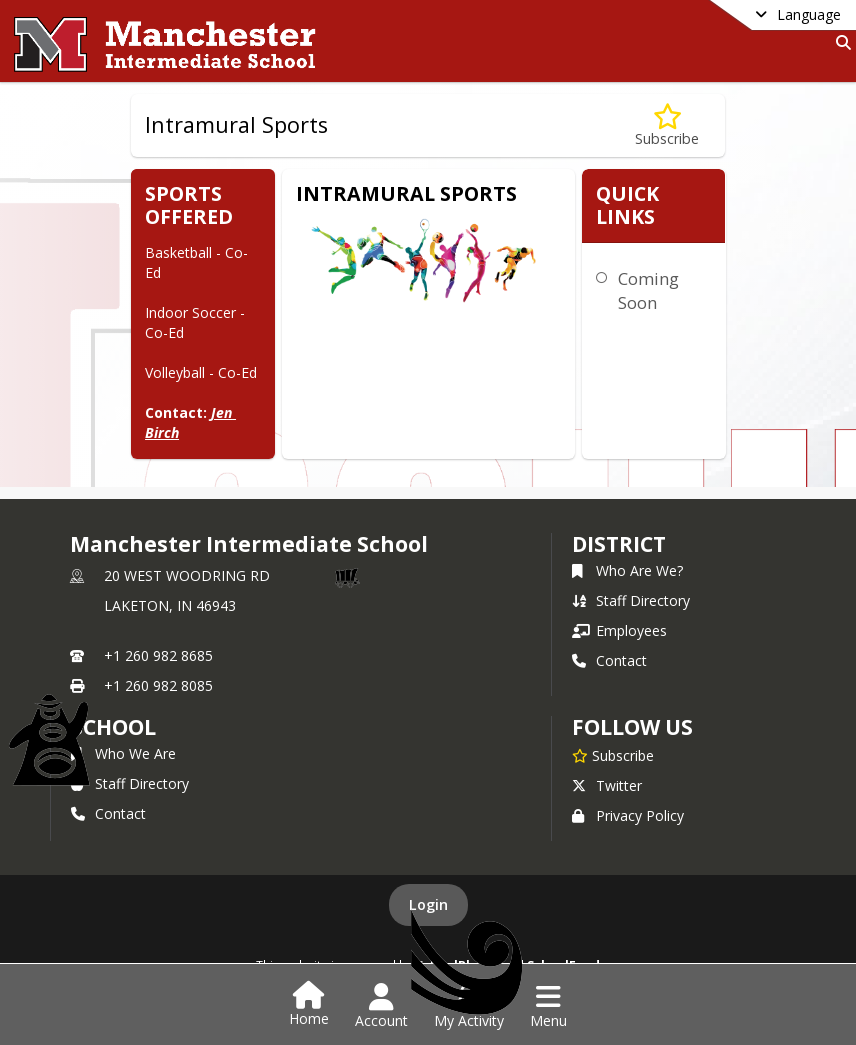  I want to click on access western or frontier-themed game content, so click(347, 575).